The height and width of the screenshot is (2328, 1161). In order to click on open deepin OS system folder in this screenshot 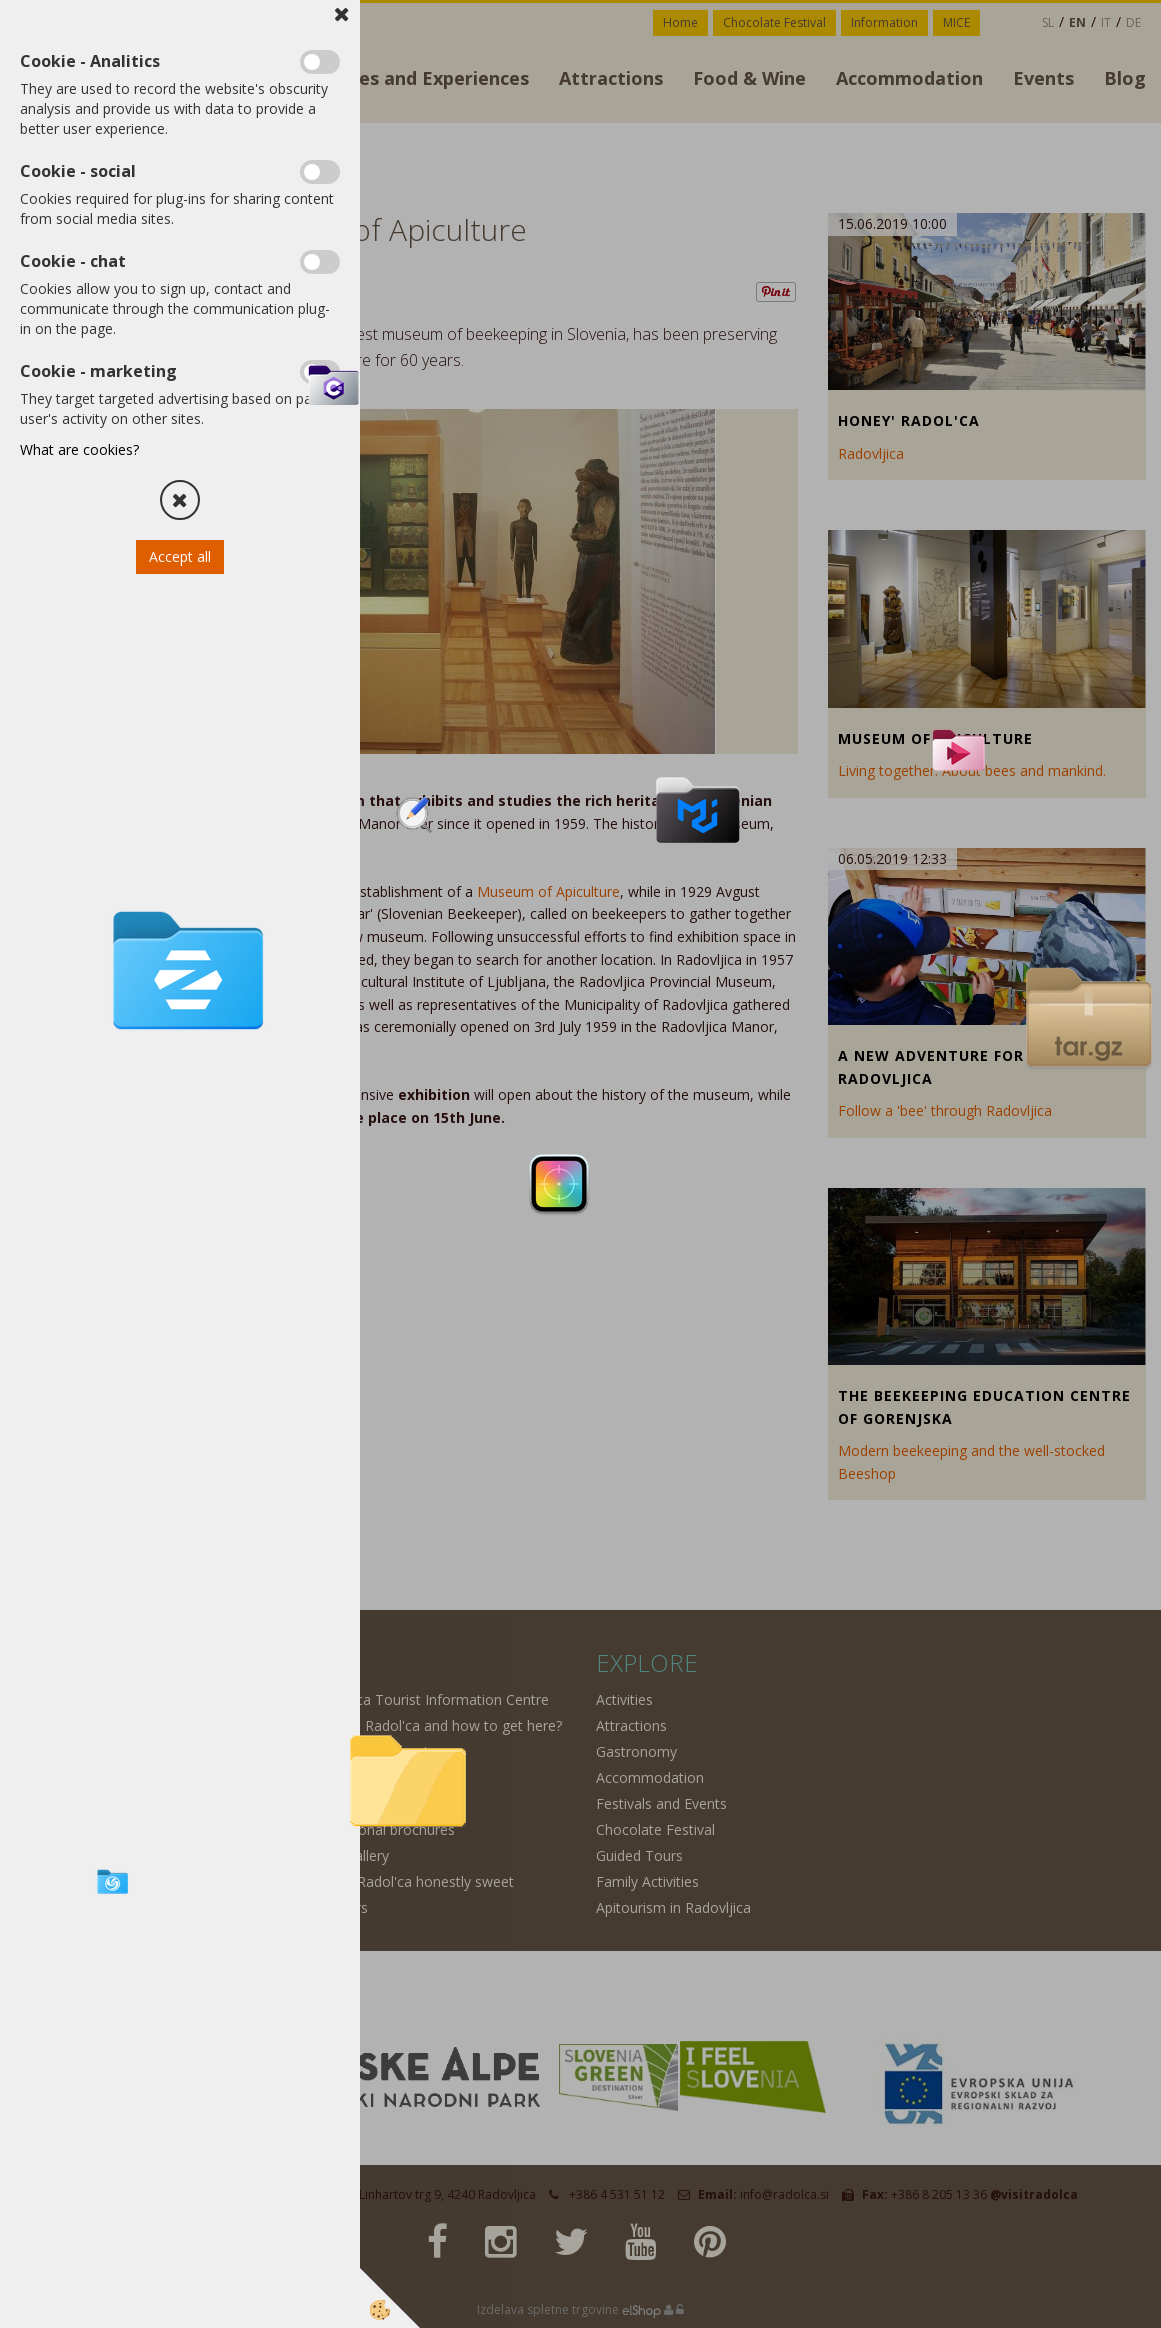, I will do `click(112, 1882)`.